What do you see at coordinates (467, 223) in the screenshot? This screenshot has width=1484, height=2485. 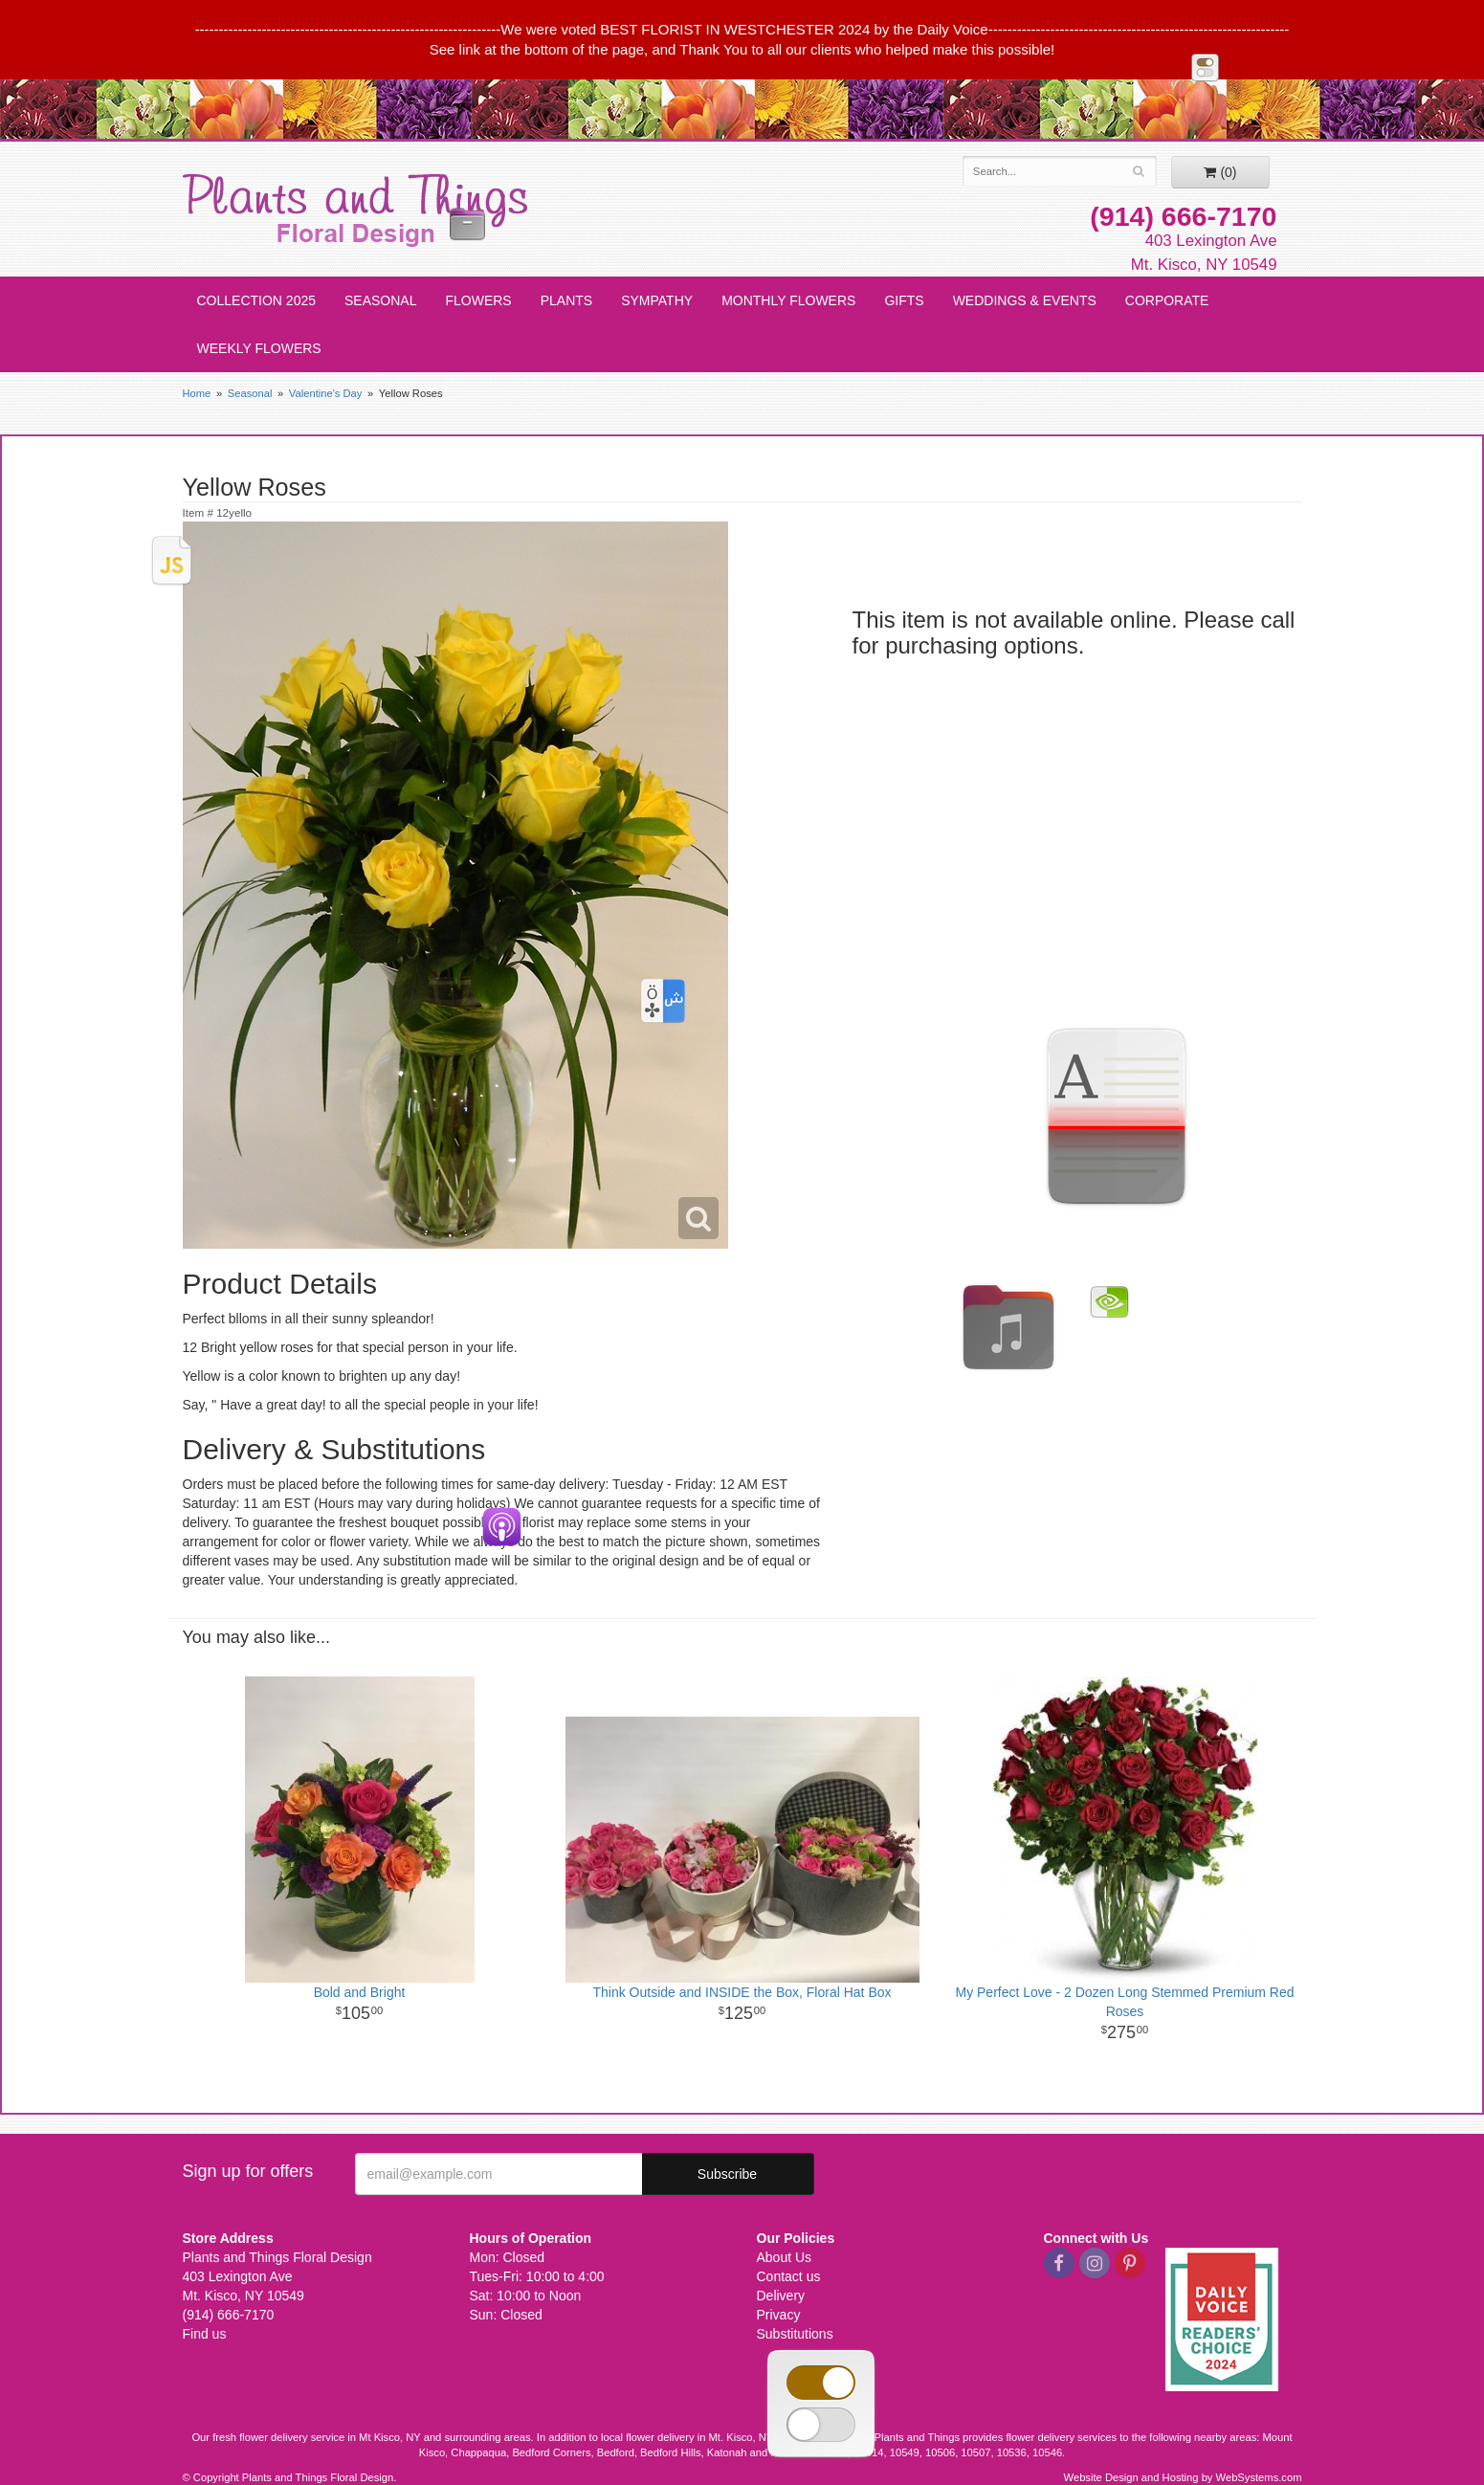 I see `open the file manager application` at bounding box center [467, 223].